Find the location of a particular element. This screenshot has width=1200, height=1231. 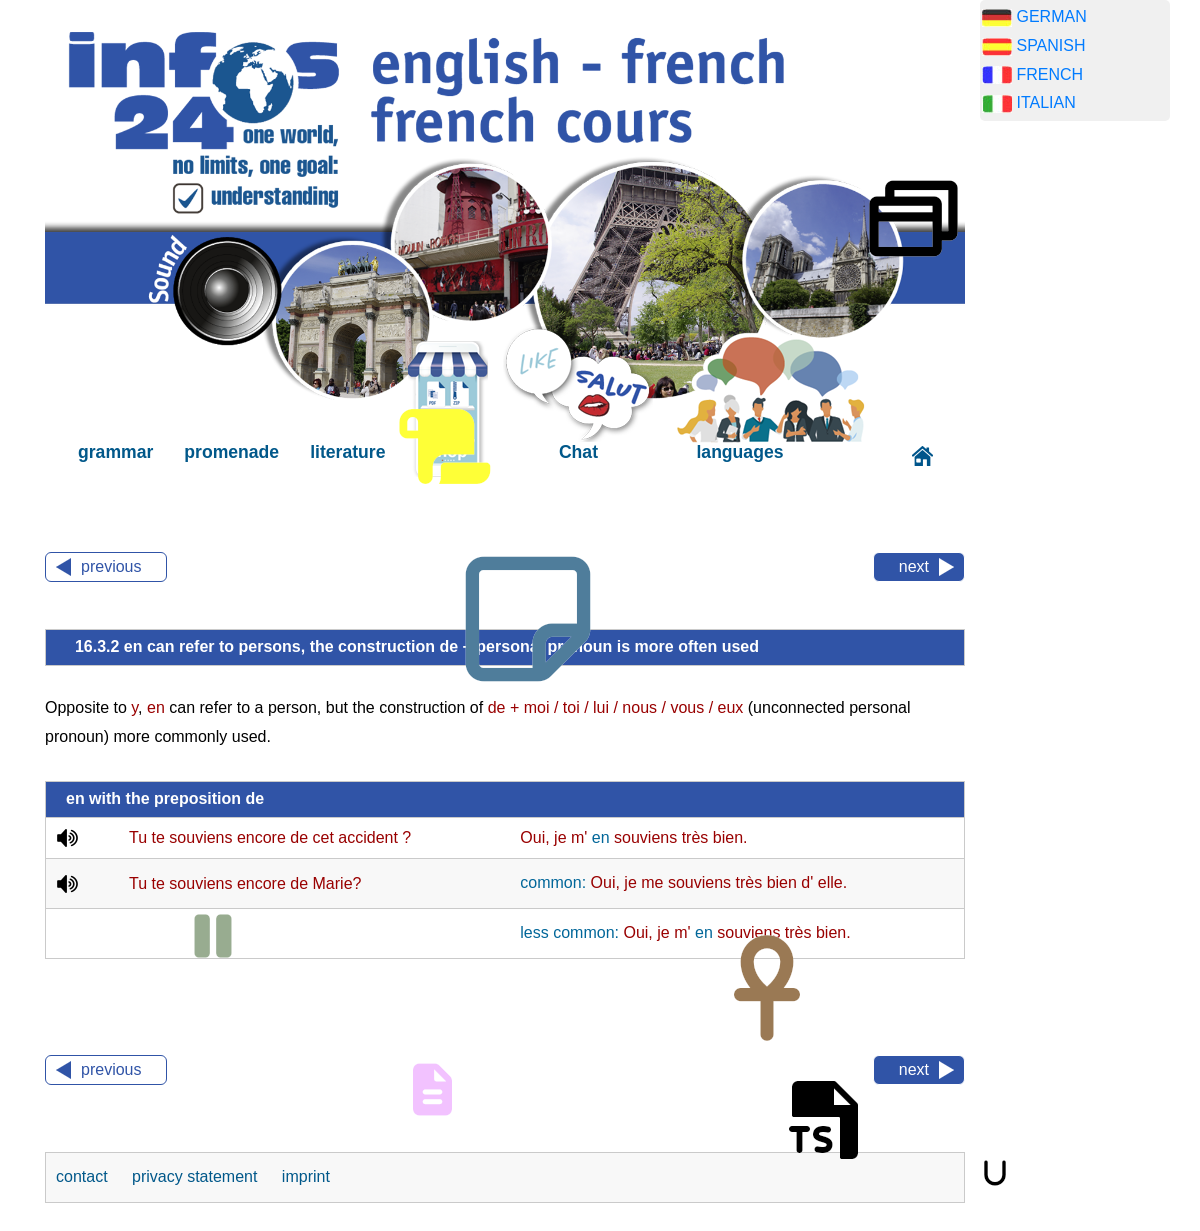

pause media playback is located at coordinates (213, 936).